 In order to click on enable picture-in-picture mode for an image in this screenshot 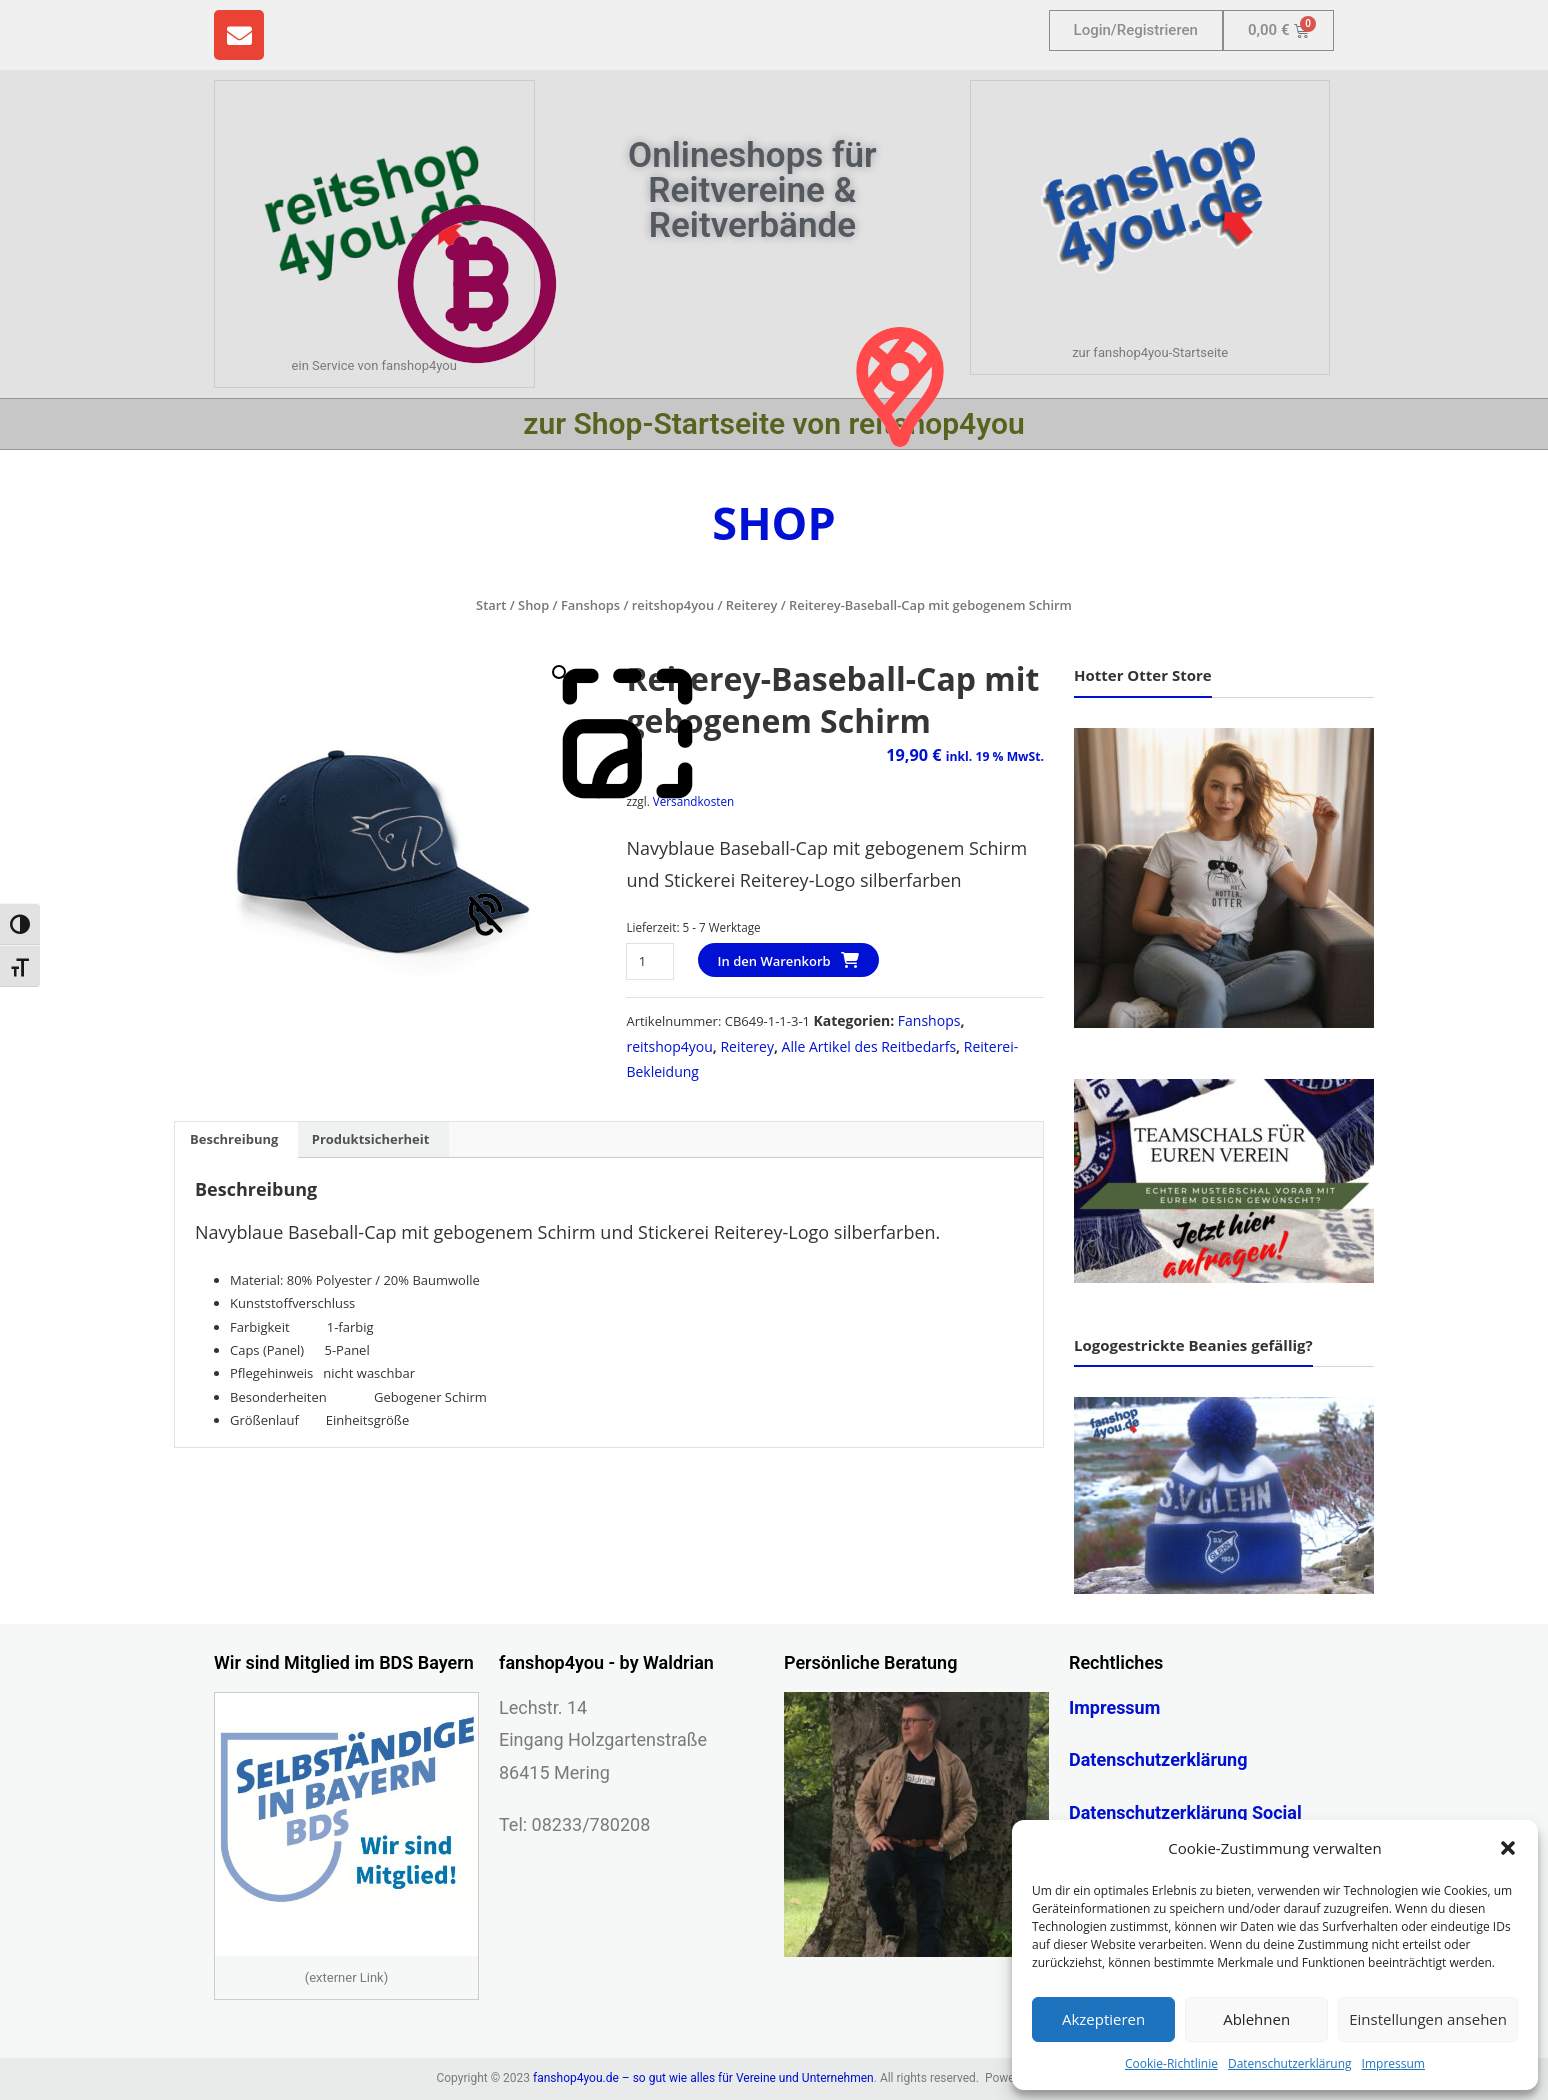, I will do `click(627, 733)`.